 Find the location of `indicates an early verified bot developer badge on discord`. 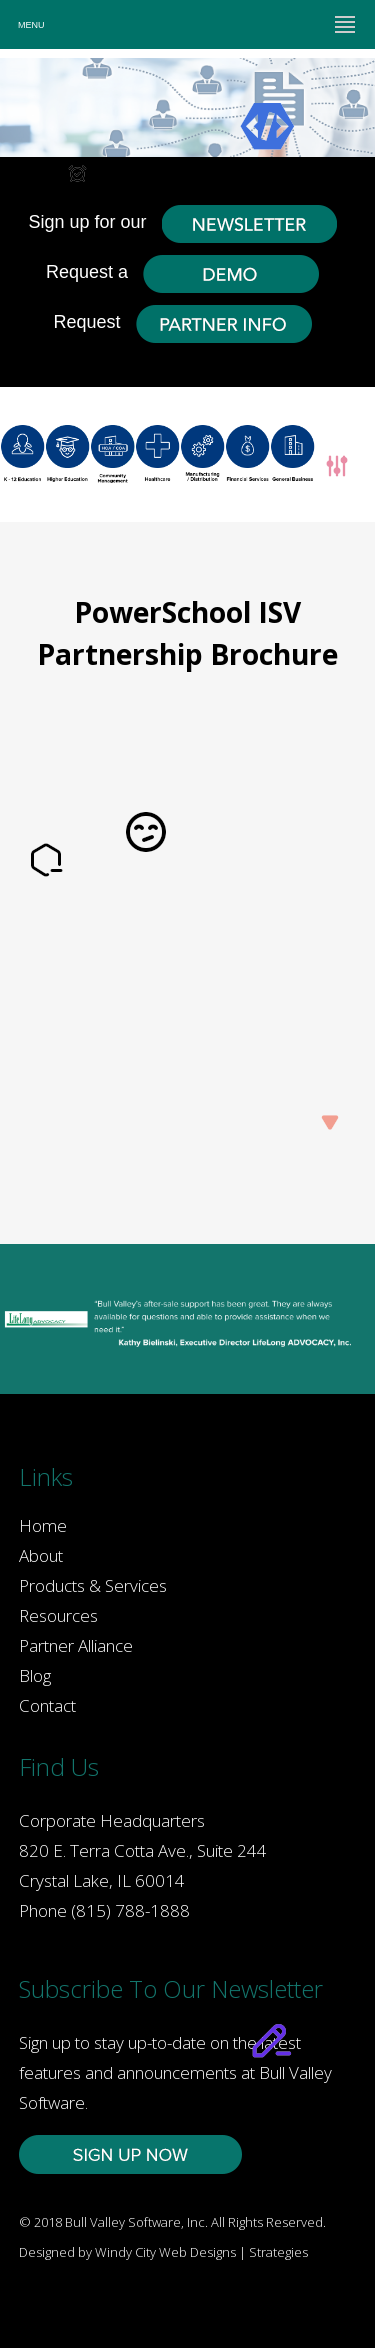

indicates an early verified bot developer badge on discord is located at coordinates (267, 126).